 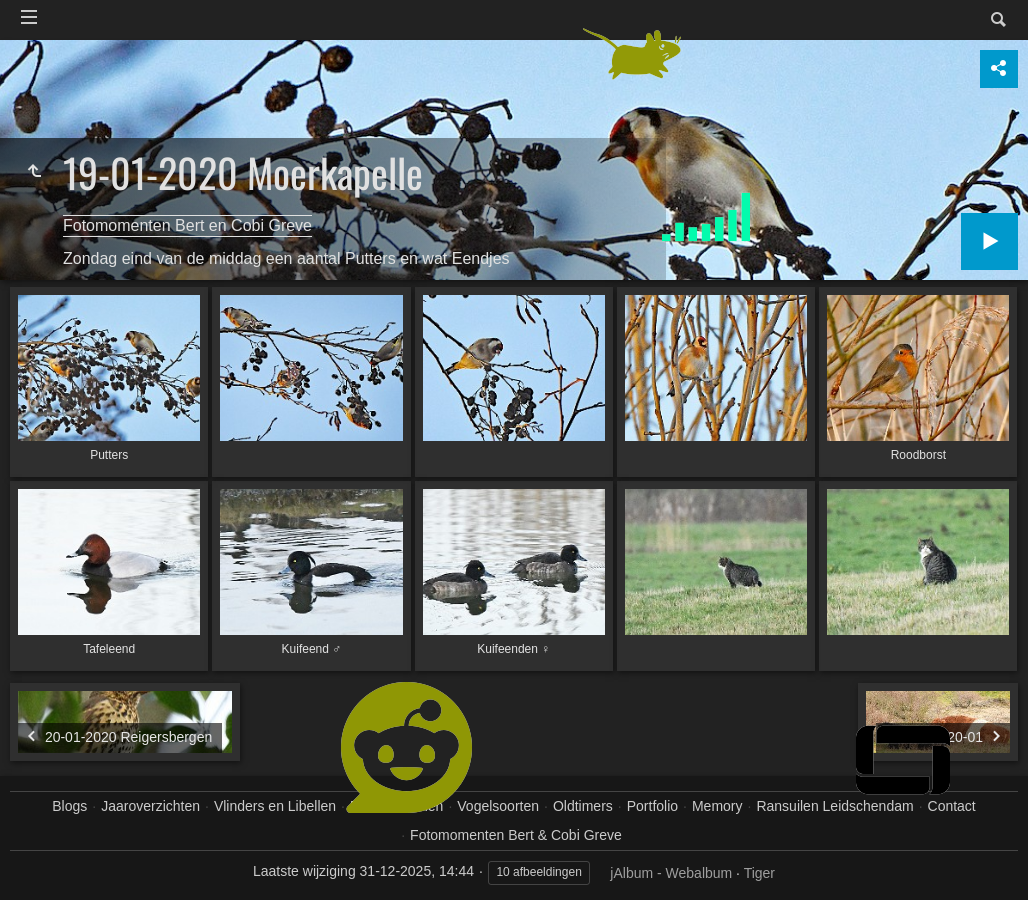 What do you see at coordinates (406, 747) in the screenshot?
I see `open the Reddit app` at bounding box center [406, 747].